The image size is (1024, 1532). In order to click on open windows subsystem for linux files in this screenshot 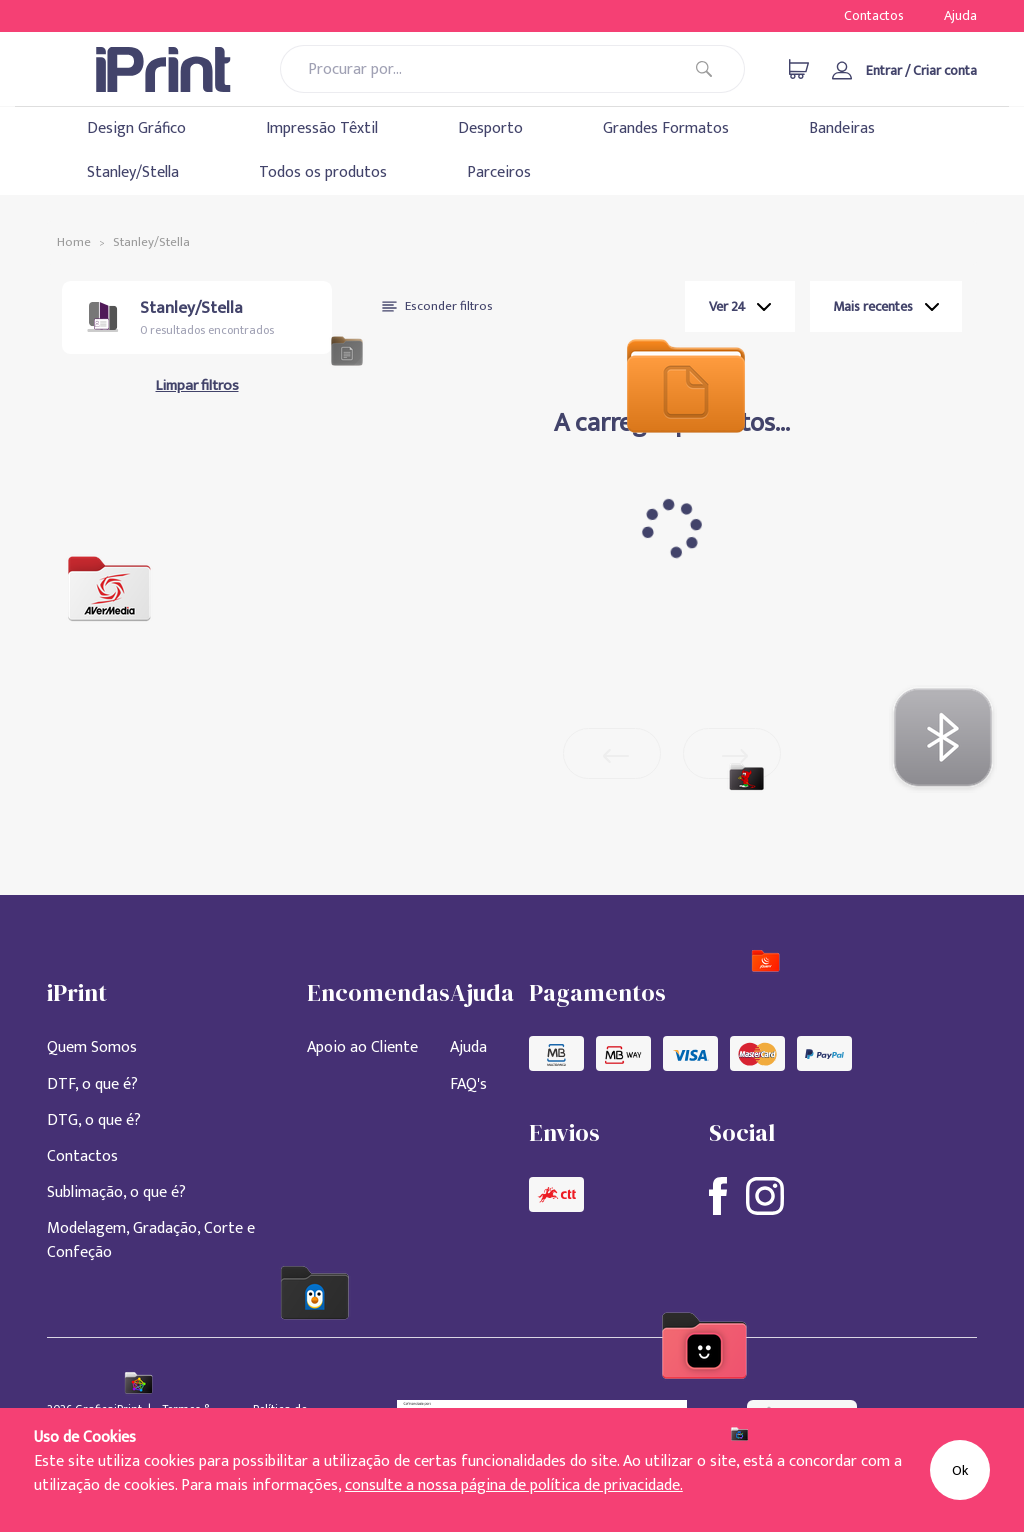, I will do `click(314, 1294)`.